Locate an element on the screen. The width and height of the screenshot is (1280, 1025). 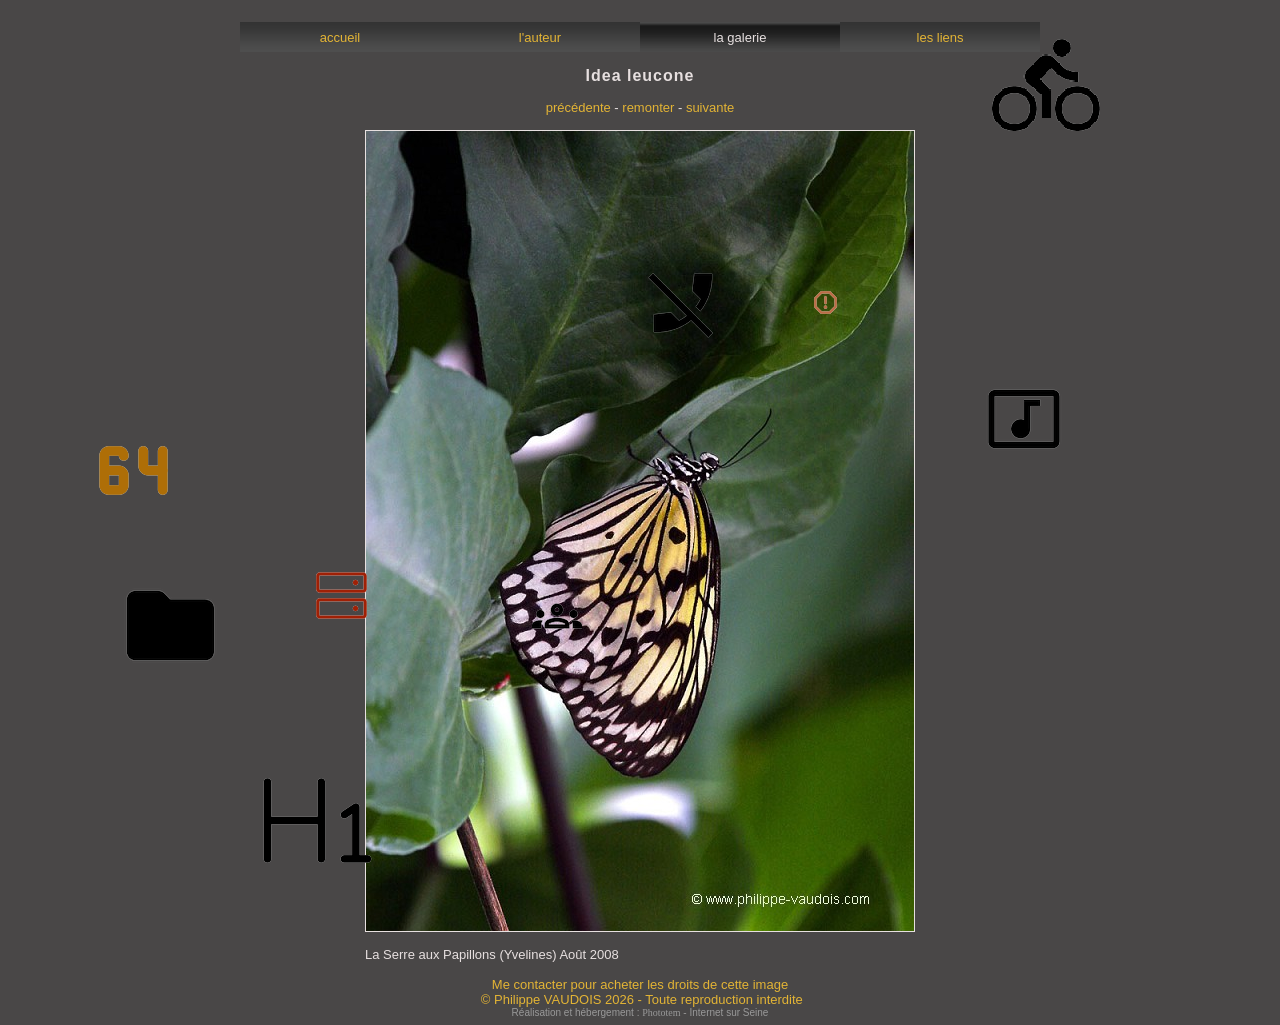
access your files and documents is located at coordinates (170, 625).